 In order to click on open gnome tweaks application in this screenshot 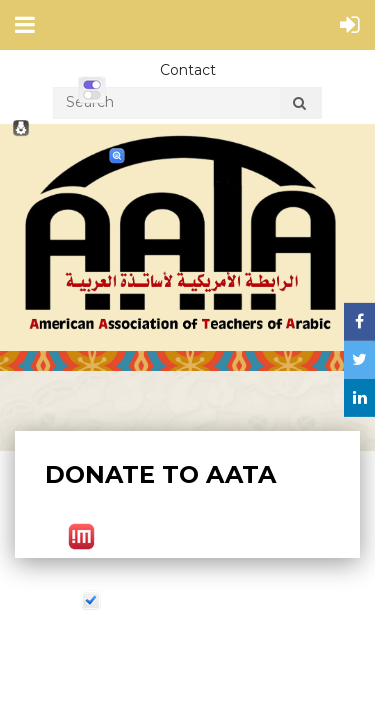, I will do `click(92, 90)`.